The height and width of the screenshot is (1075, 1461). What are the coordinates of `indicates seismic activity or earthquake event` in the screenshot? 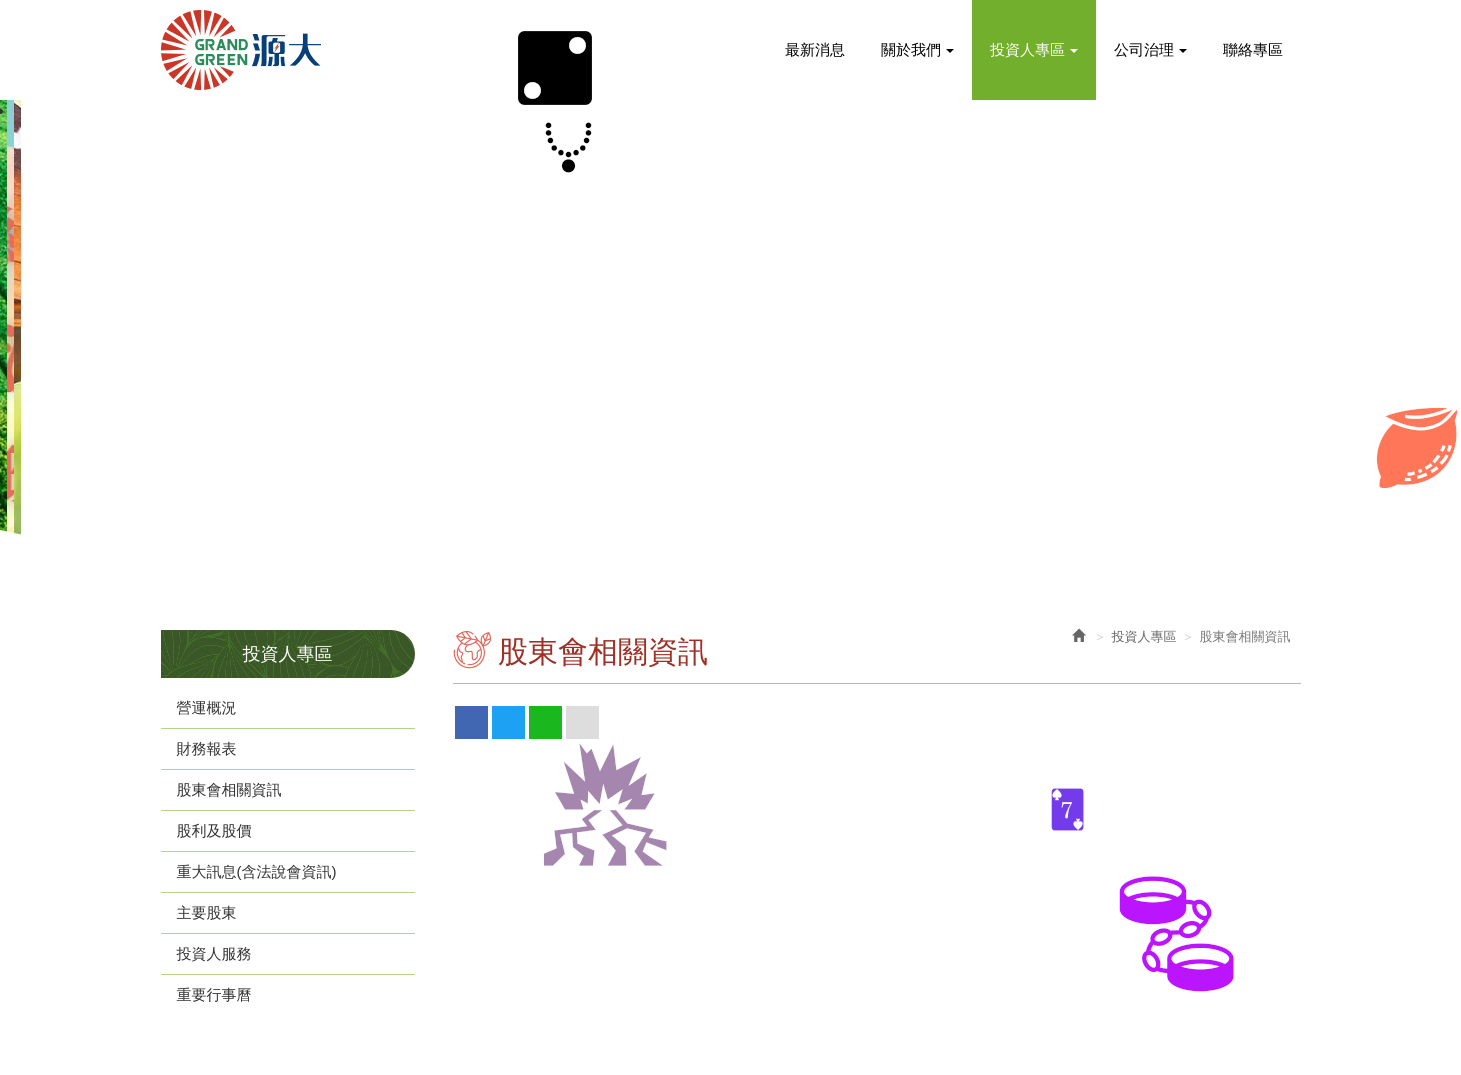 It's located at (605, 805).